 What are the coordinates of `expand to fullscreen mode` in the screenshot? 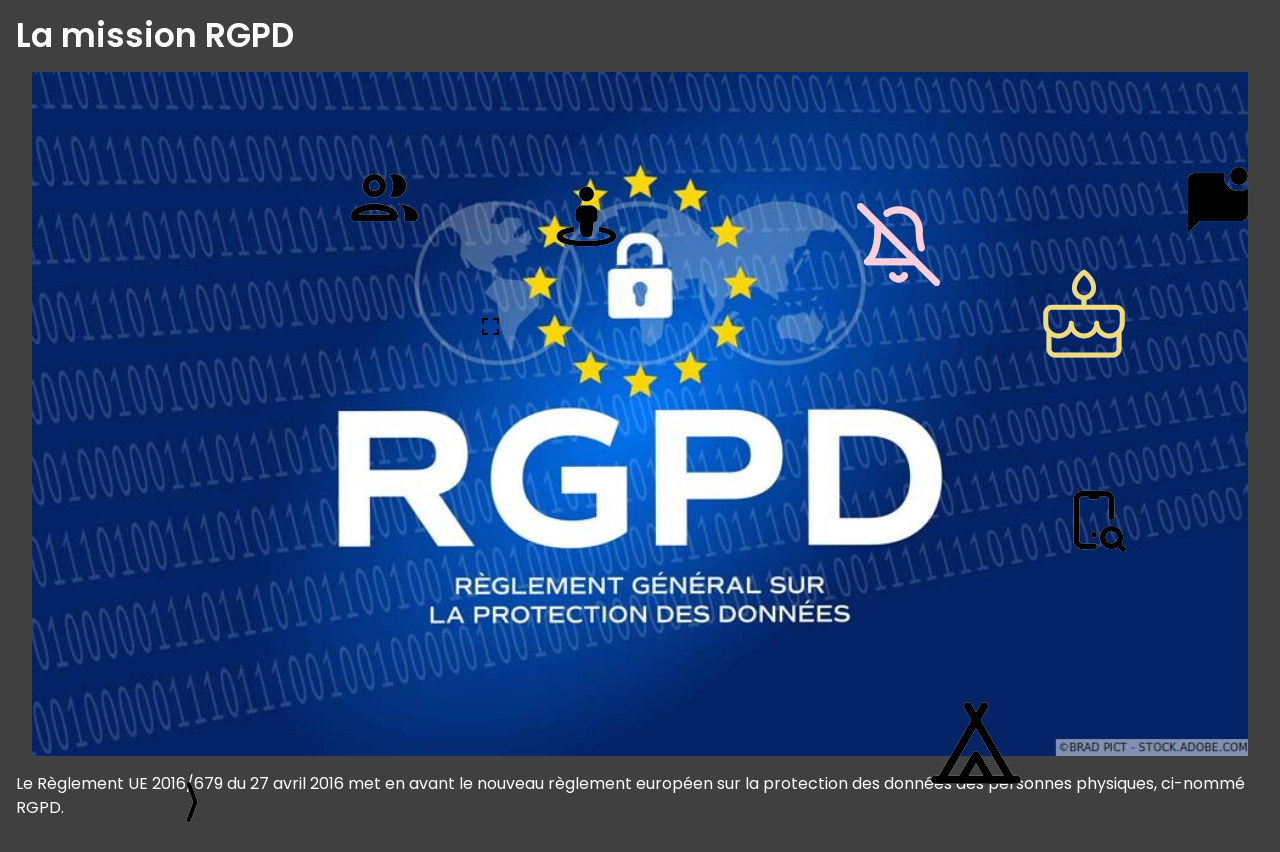 It's located at (490, 326).